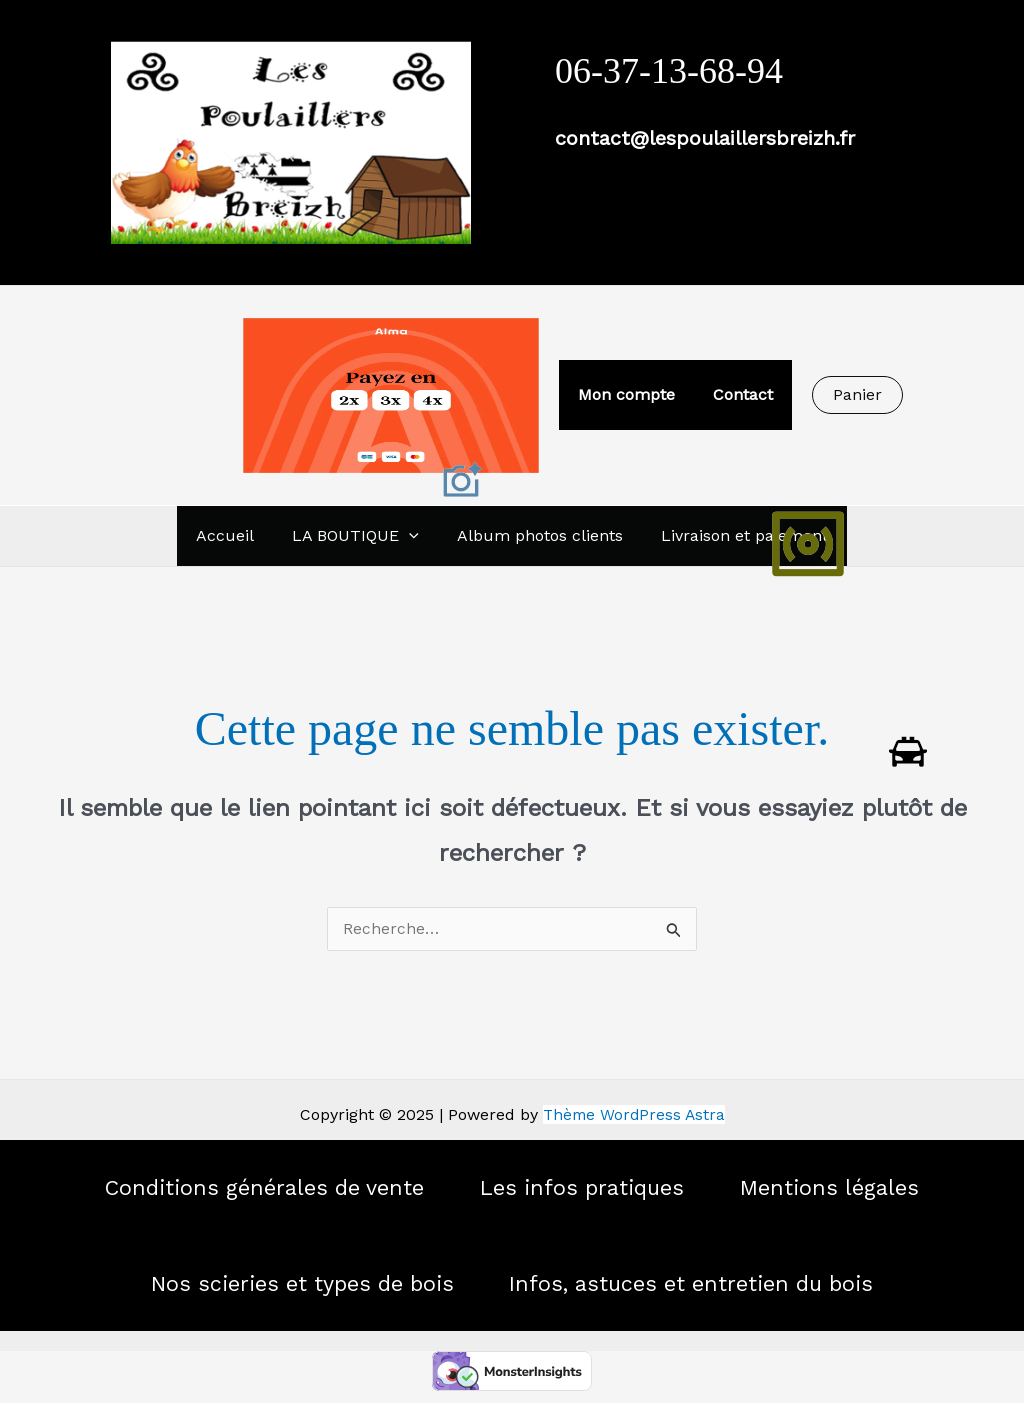 The image size is (1024, 1403). What do you see at coordinates (461, 481) in the screenshot?
I see `activate AI-powered camera features` at bounding box center [461, 481].